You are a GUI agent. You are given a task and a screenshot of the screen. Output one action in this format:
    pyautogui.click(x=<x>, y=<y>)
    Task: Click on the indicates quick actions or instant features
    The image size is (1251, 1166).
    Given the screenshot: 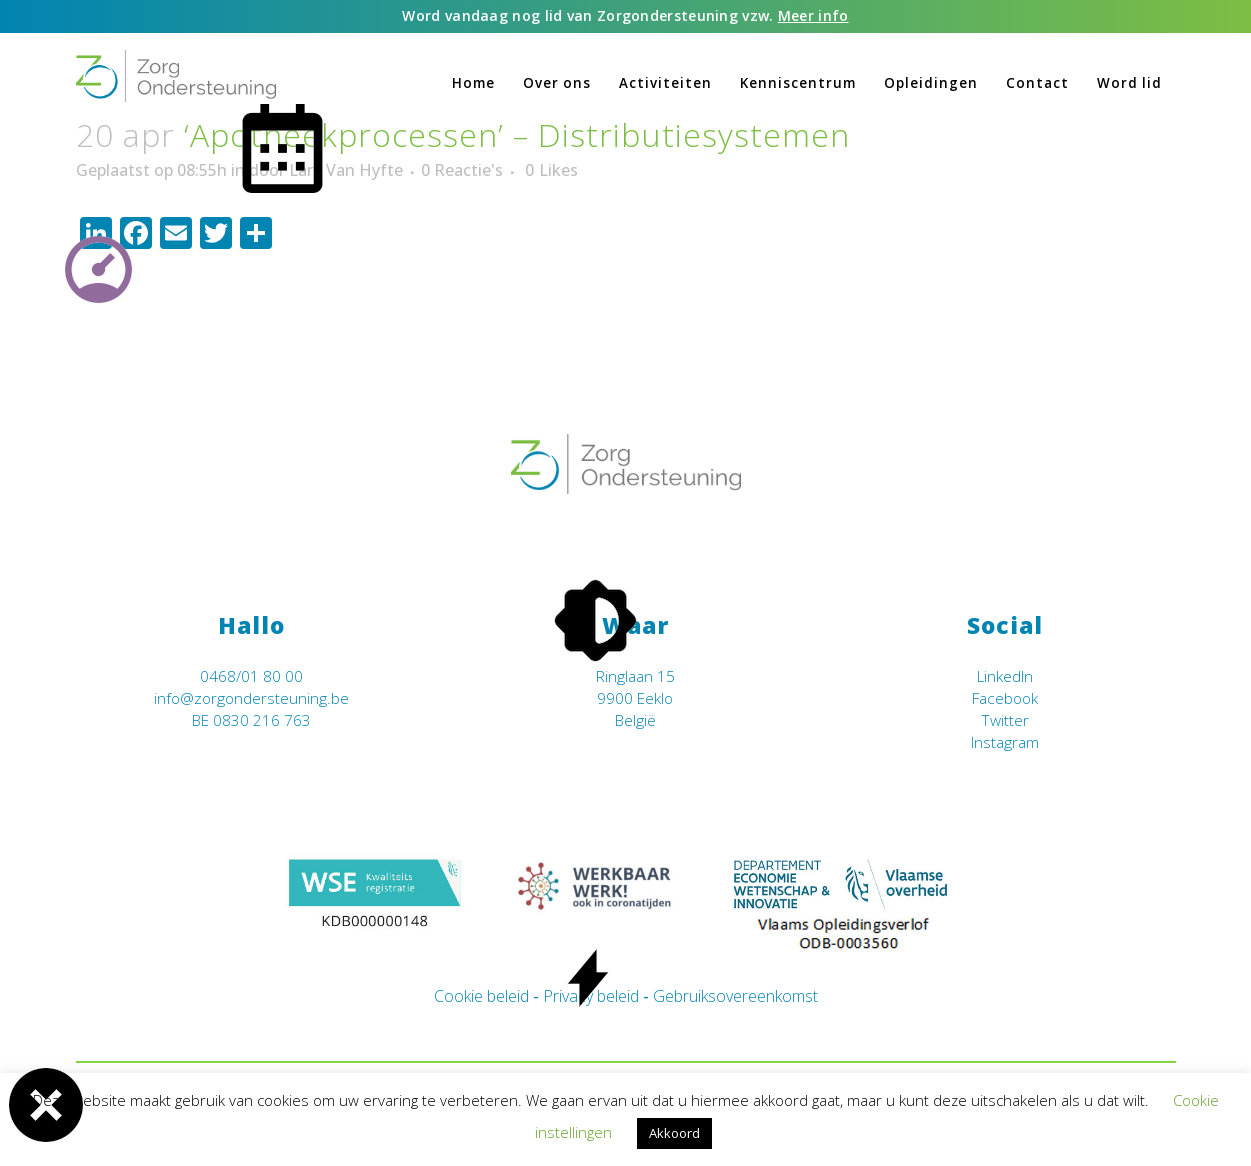 What is the action you would take?
    pyautogui.click(x=588, y=978)
    